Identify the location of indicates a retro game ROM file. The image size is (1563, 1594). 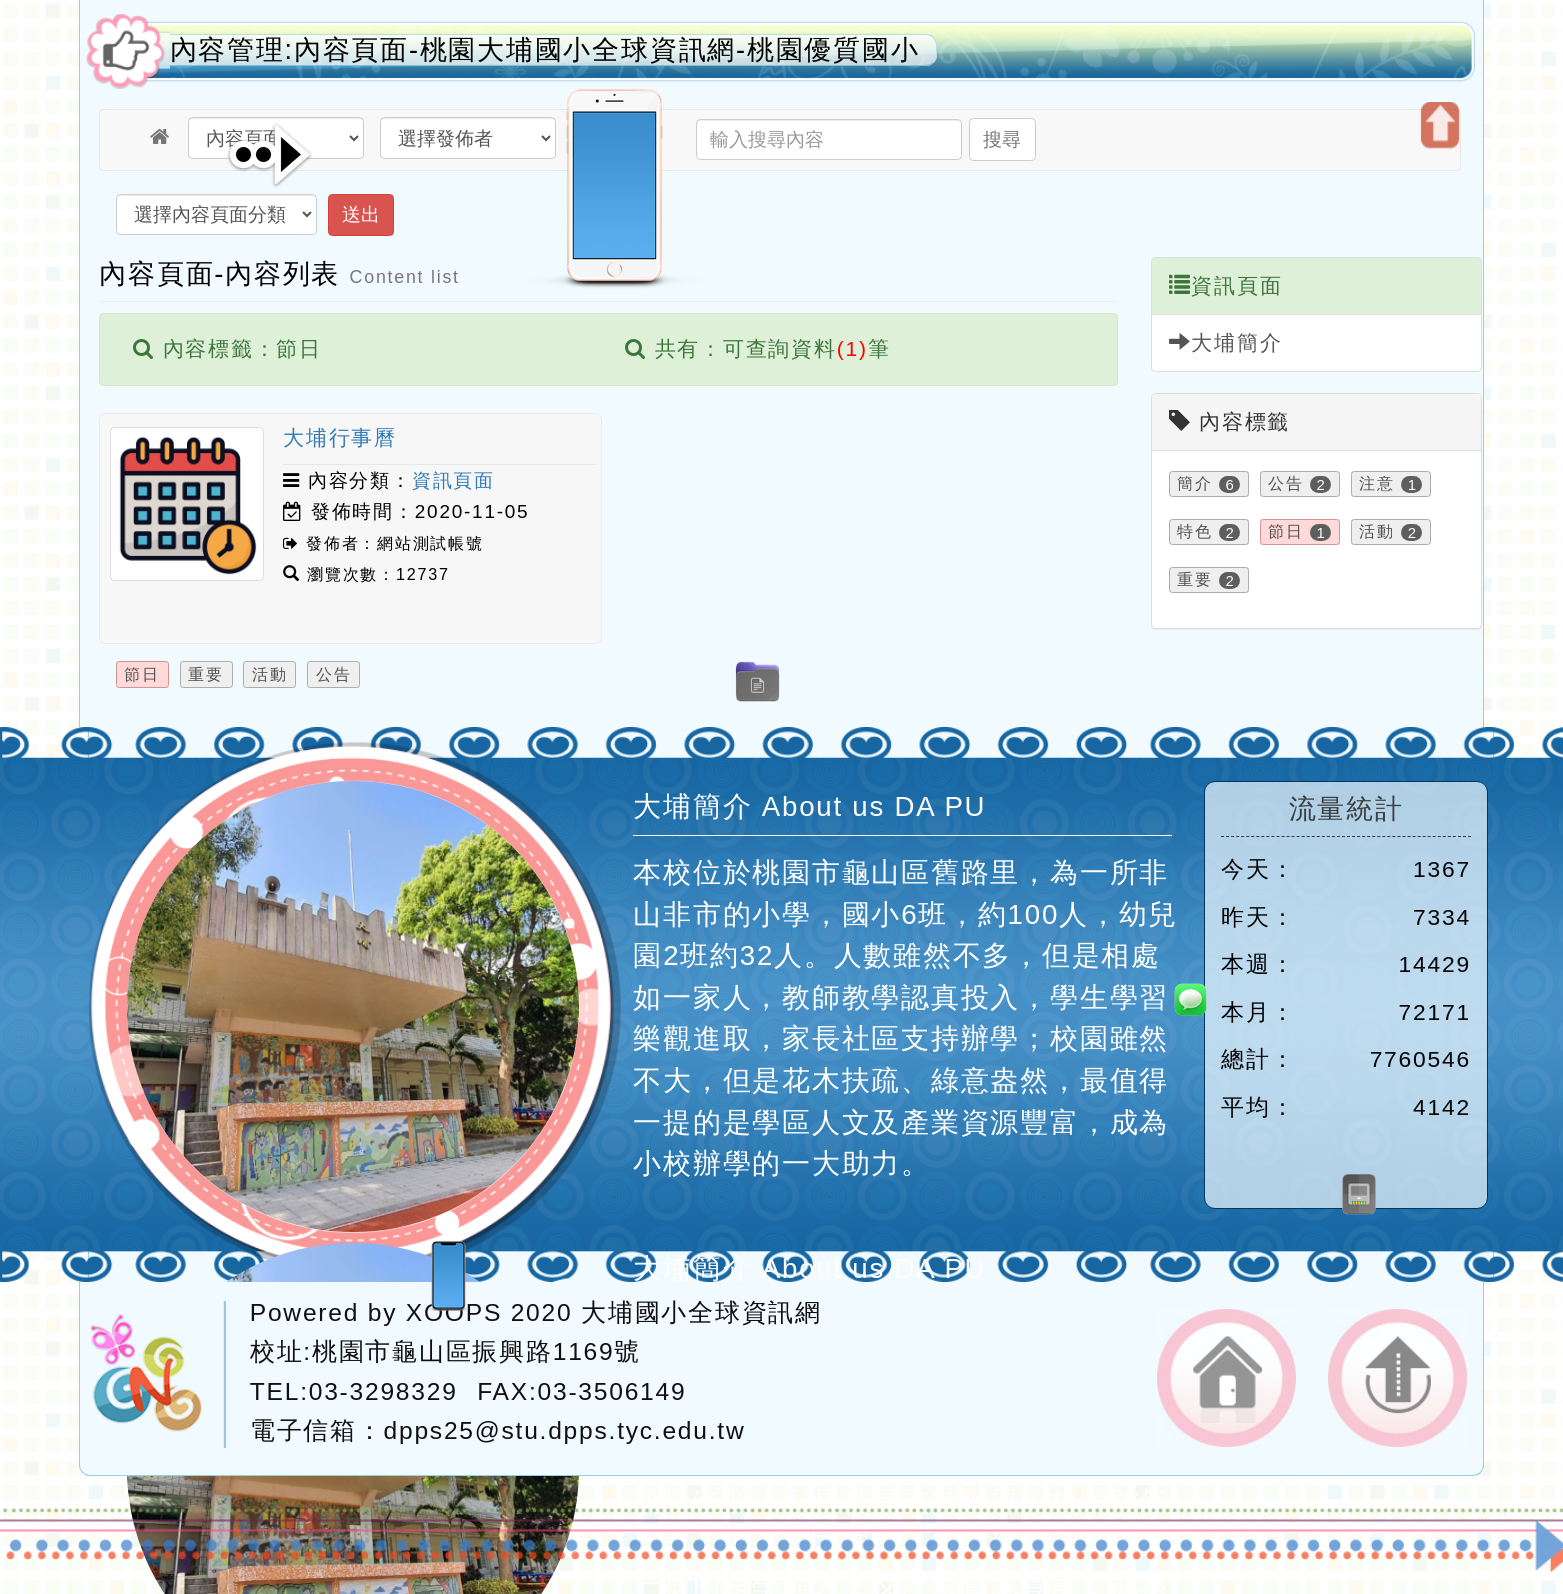
(1359, 1194).